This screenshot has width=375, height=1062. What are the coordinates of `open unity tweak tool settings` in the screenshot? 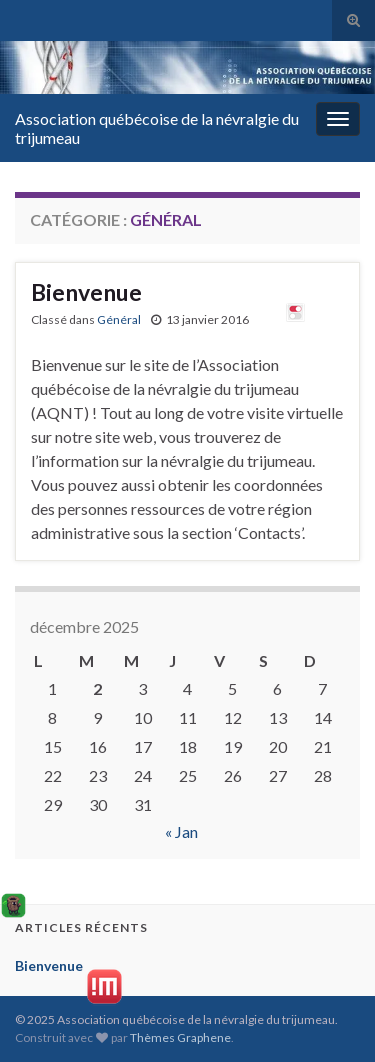 It's located at (295, 312).